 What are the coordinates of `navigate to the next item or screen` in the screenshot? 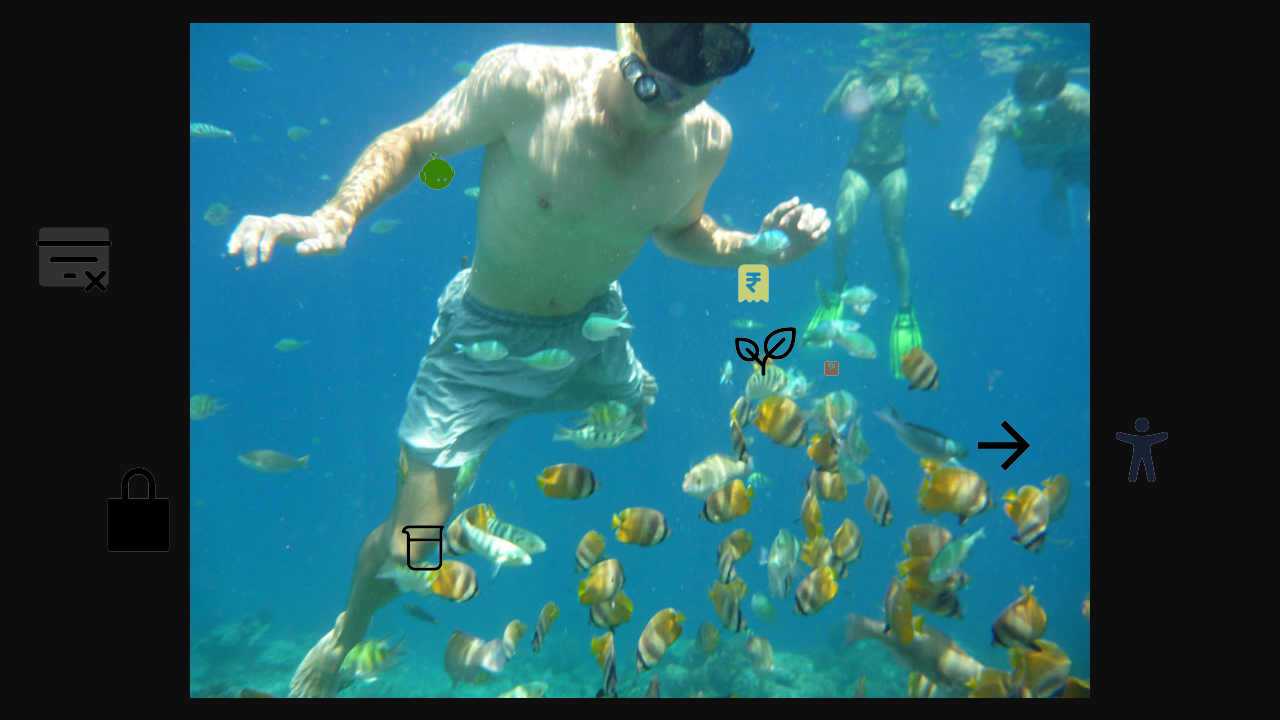 It's located at (1003, 445).